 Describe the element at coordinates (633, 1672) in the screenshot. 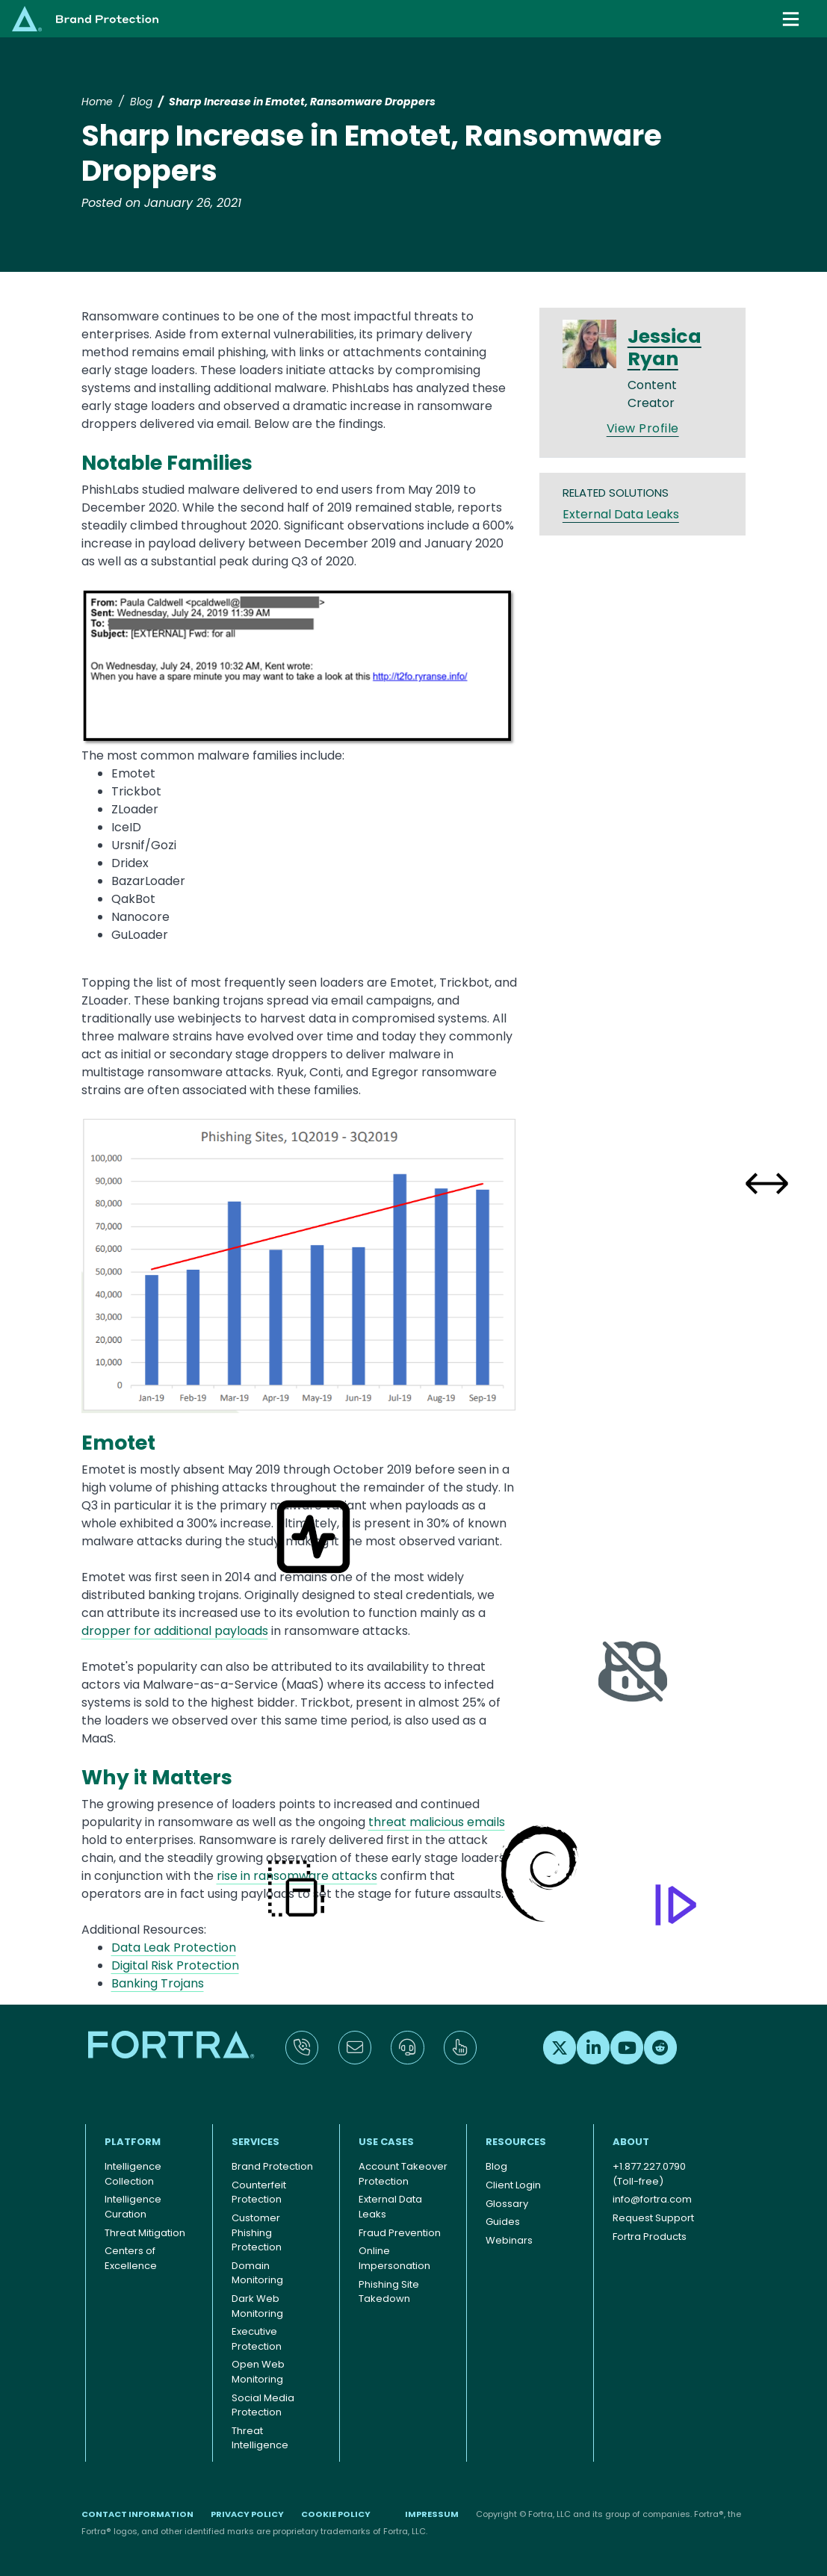

I see `indicates github copilot is unavailable or disabled` at that location.